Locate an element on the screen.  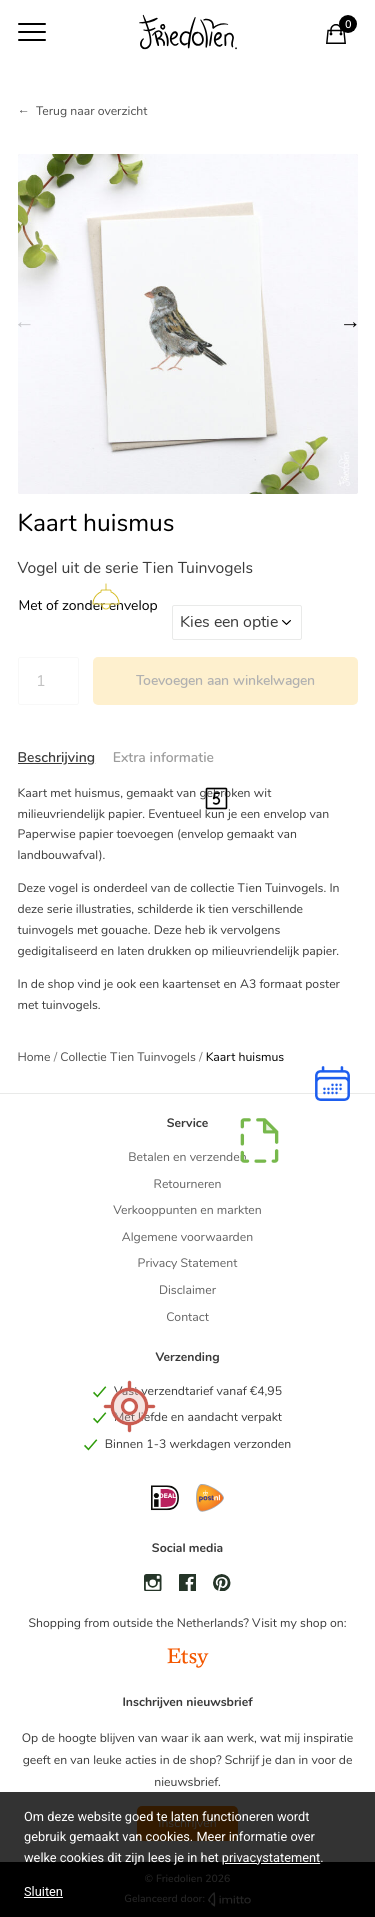
get current location is located at coordinates (129, 1406).